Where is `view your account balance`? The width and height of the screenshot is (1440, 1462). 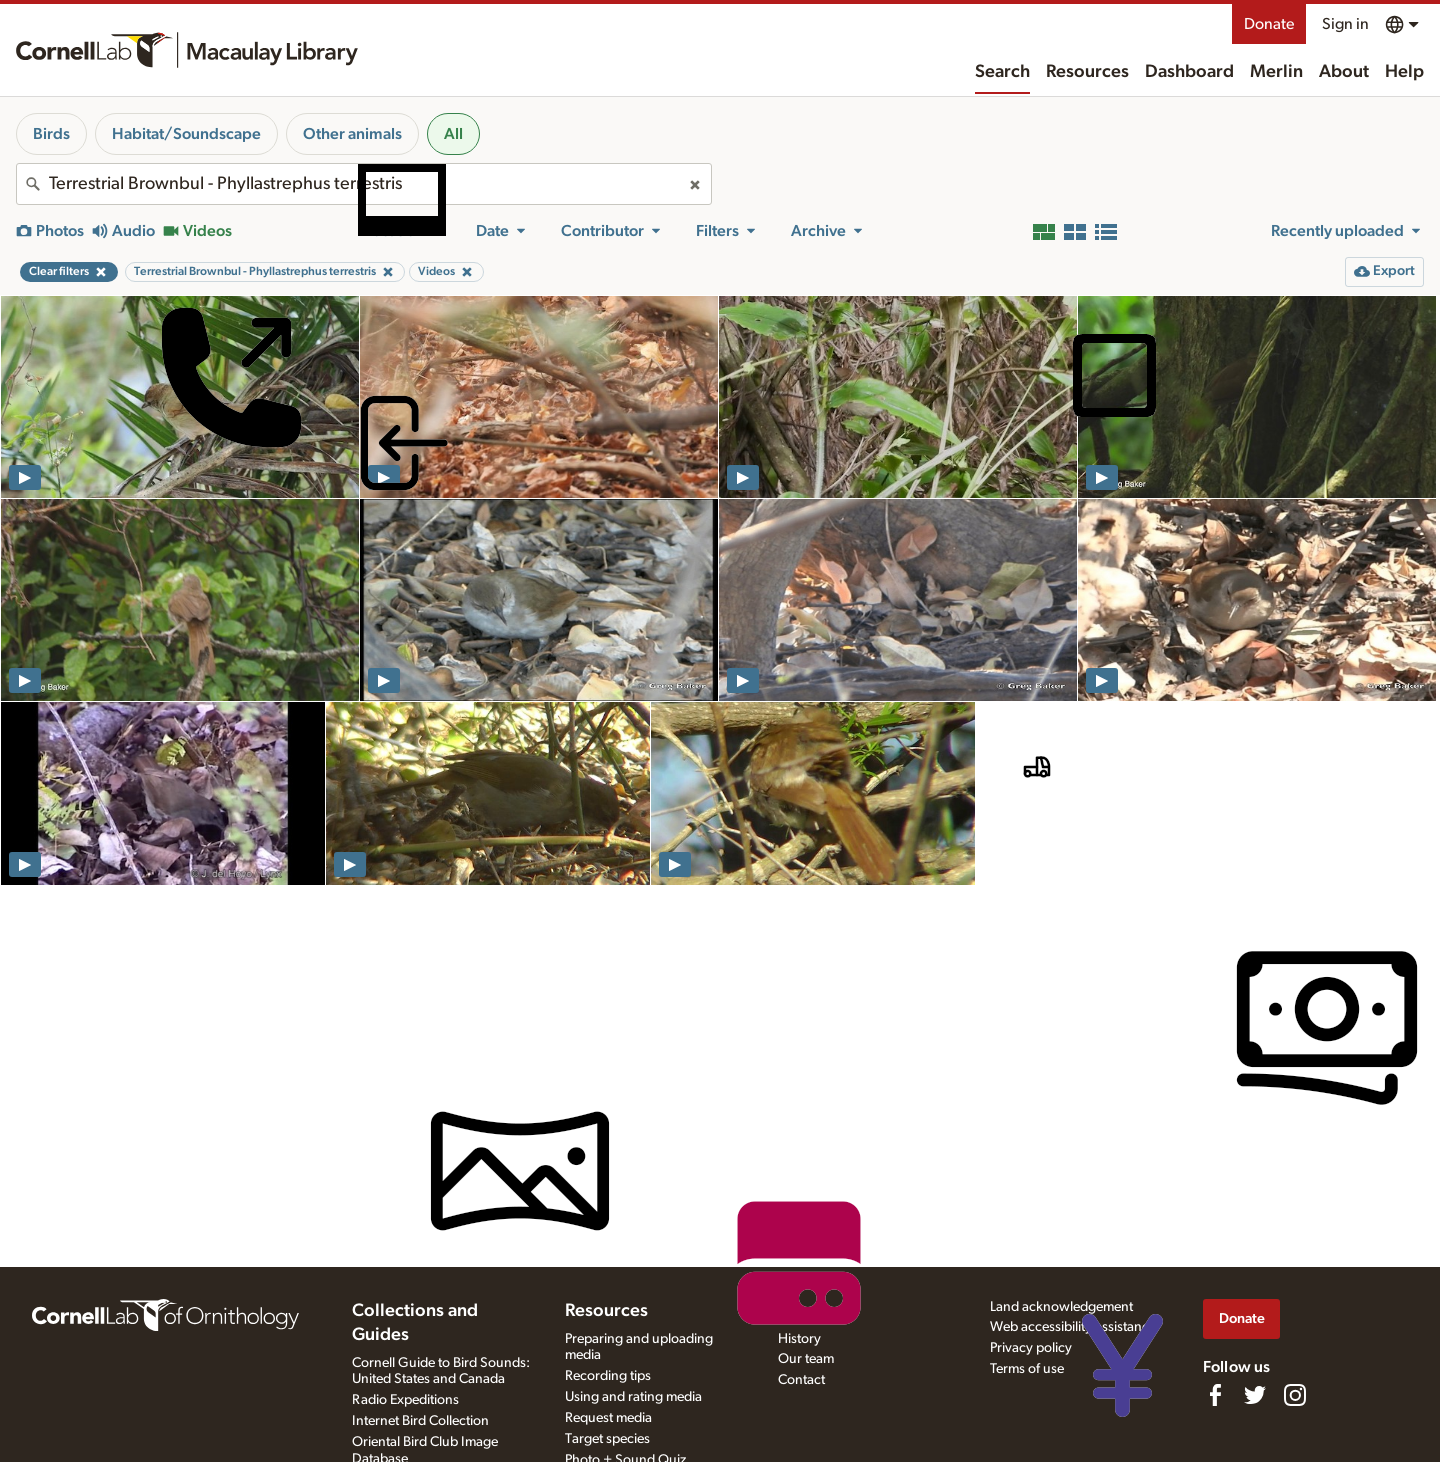 view your account balance is located at coordinates (1327, 1022).